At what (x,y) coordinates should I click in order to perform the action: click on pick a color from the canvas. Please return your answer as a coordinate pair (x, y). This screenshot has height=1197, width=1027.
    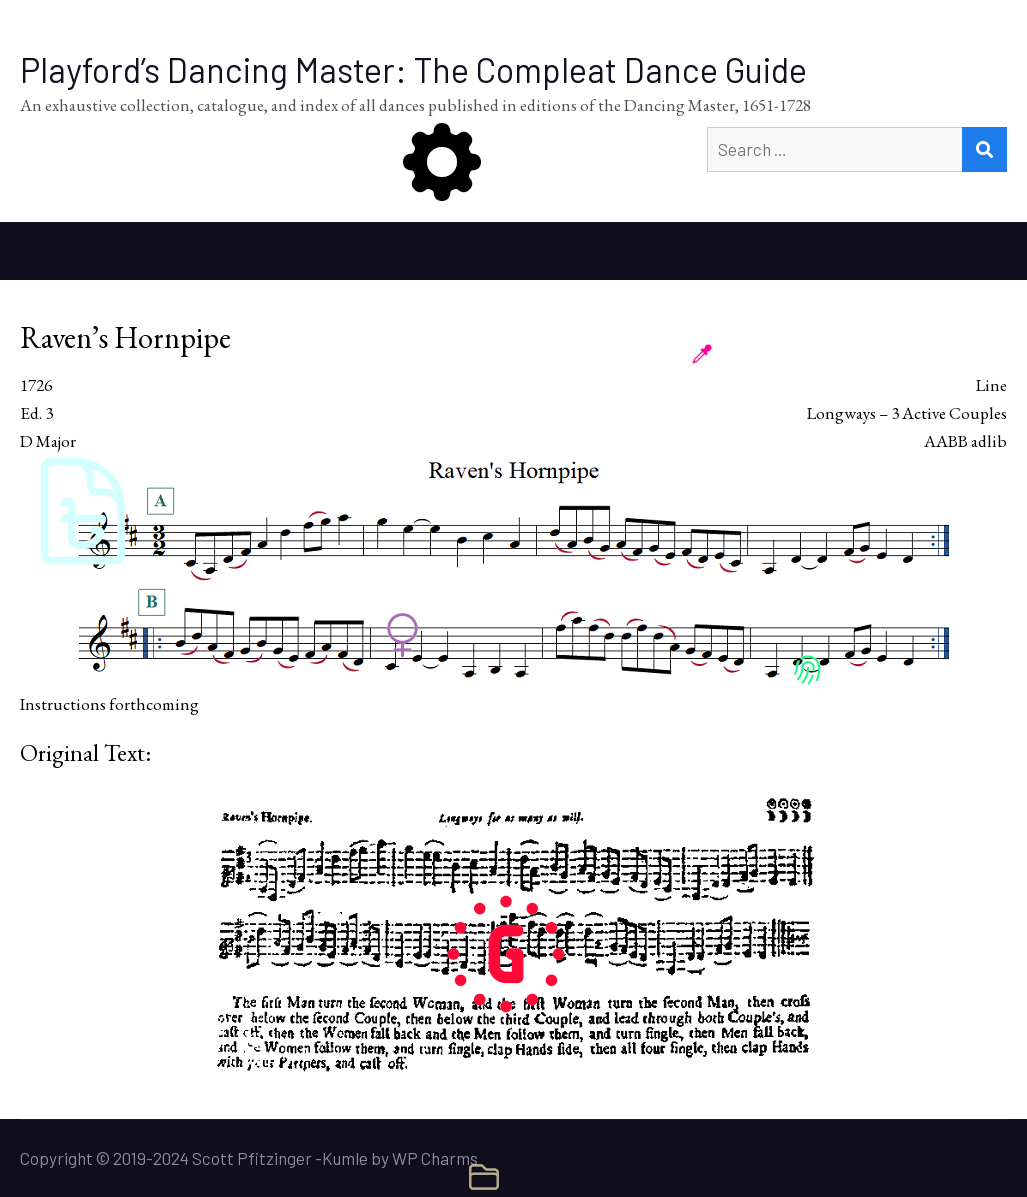
    Looking at the image, I should click on (702, 354).